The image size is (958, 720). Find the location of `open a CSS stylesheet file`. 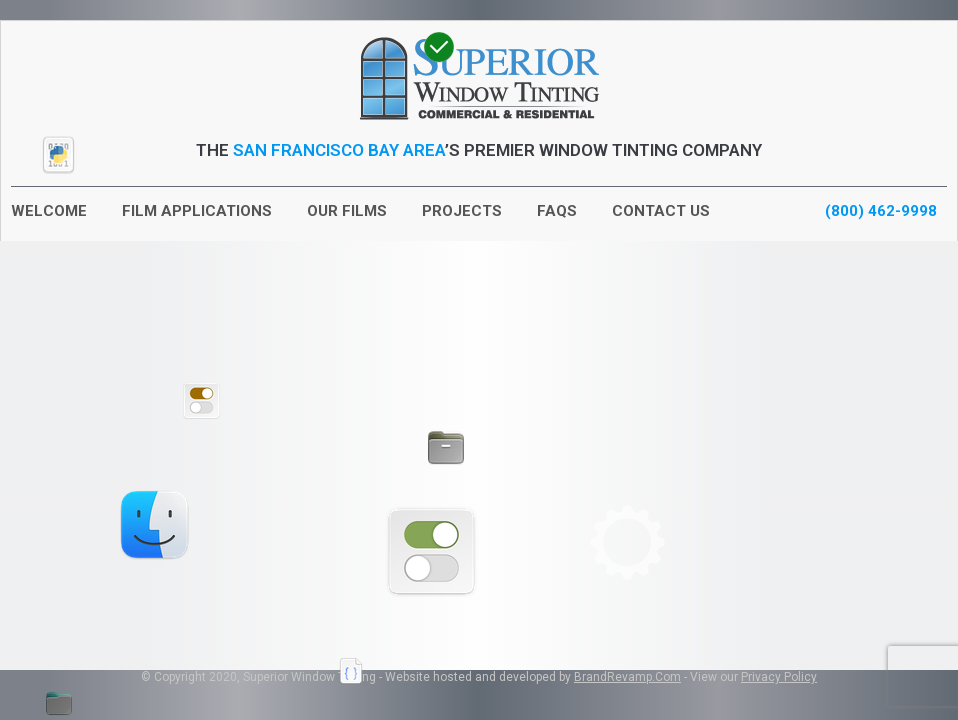

open a CSS stylesheet file is located at coordinates (351, 671).